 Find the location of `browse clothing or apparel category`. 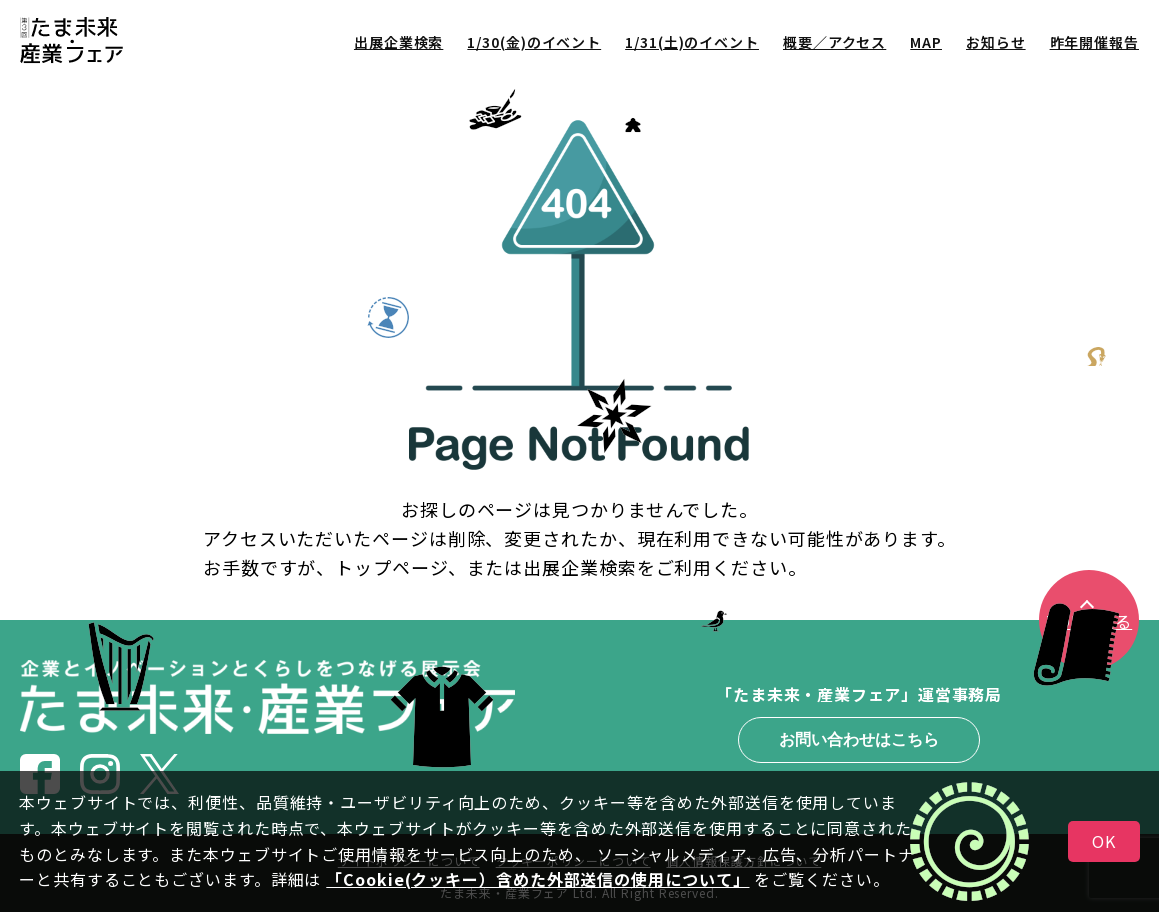

browse clothing or apparel category is located at coordinates (442, 717).